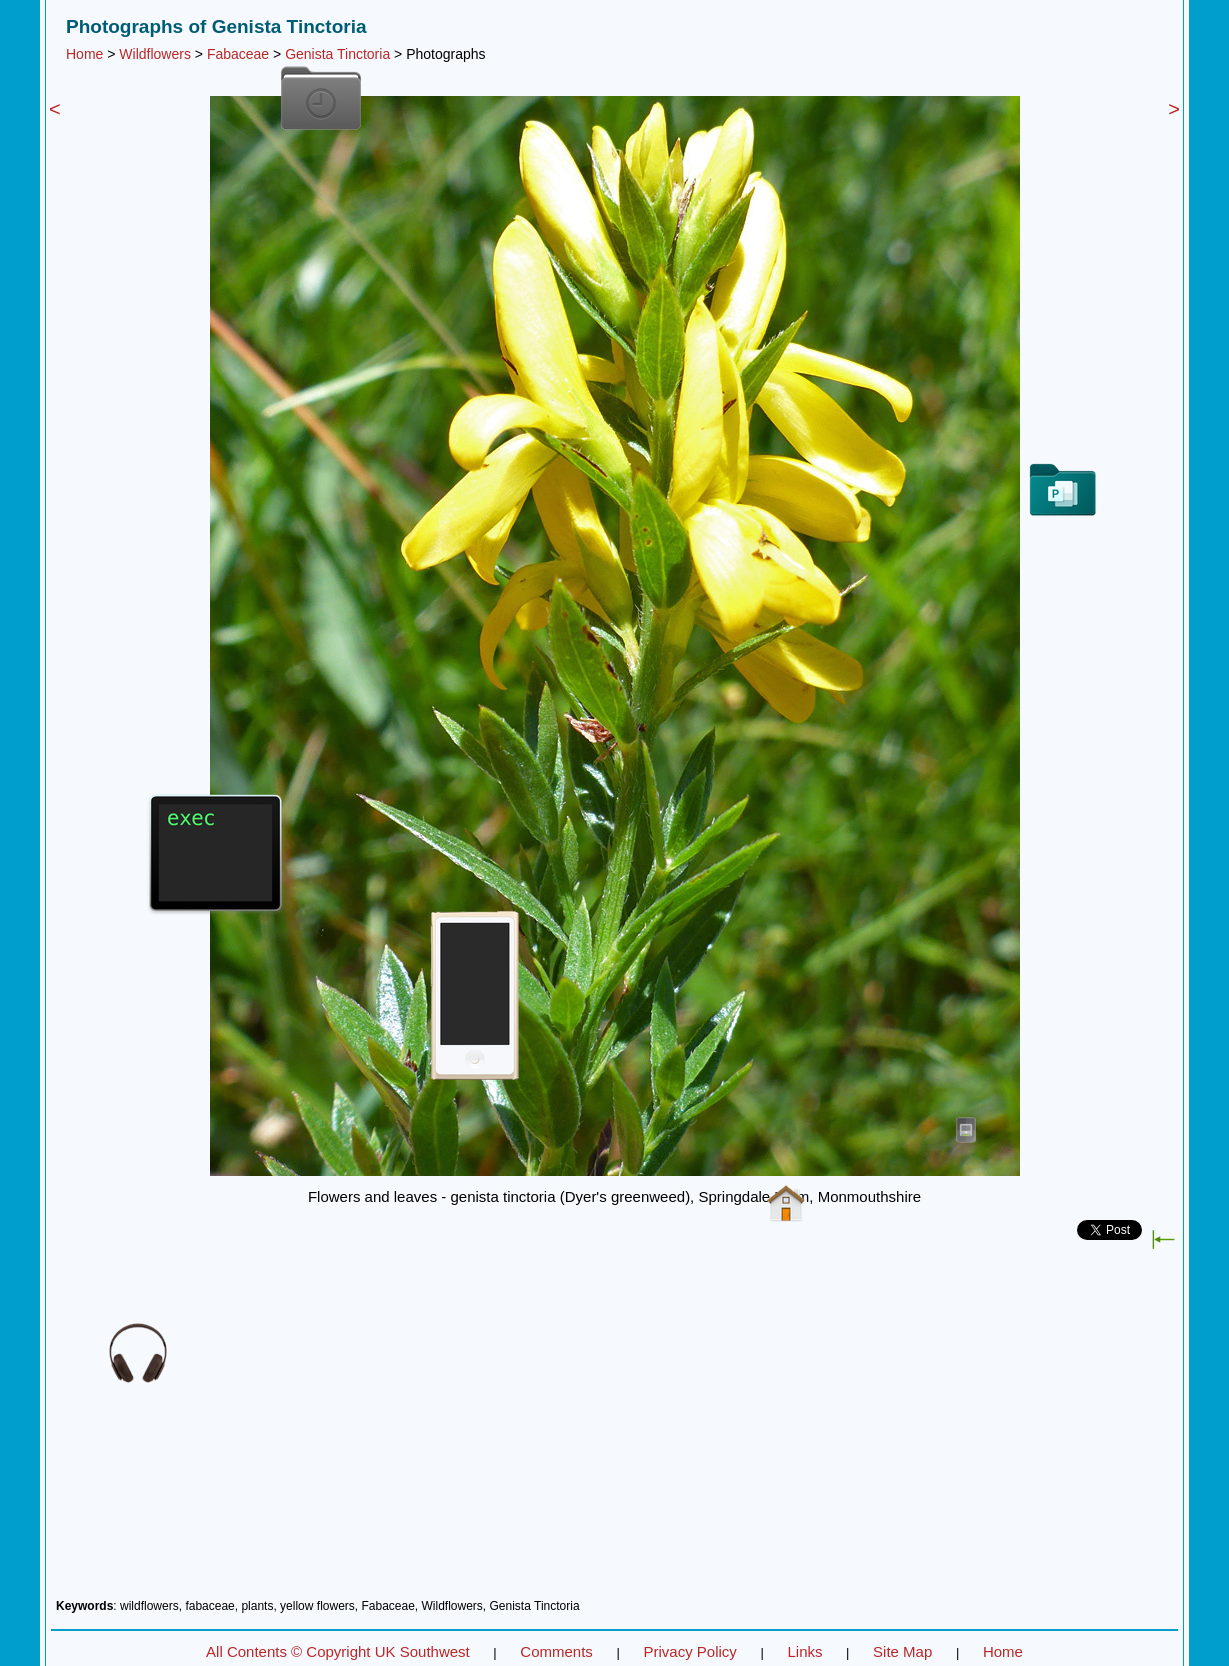 Image resolution: width=1229 pixels, height=1666 pixels. I want to click on a sega genesis ROM file, so click(966, 1130).